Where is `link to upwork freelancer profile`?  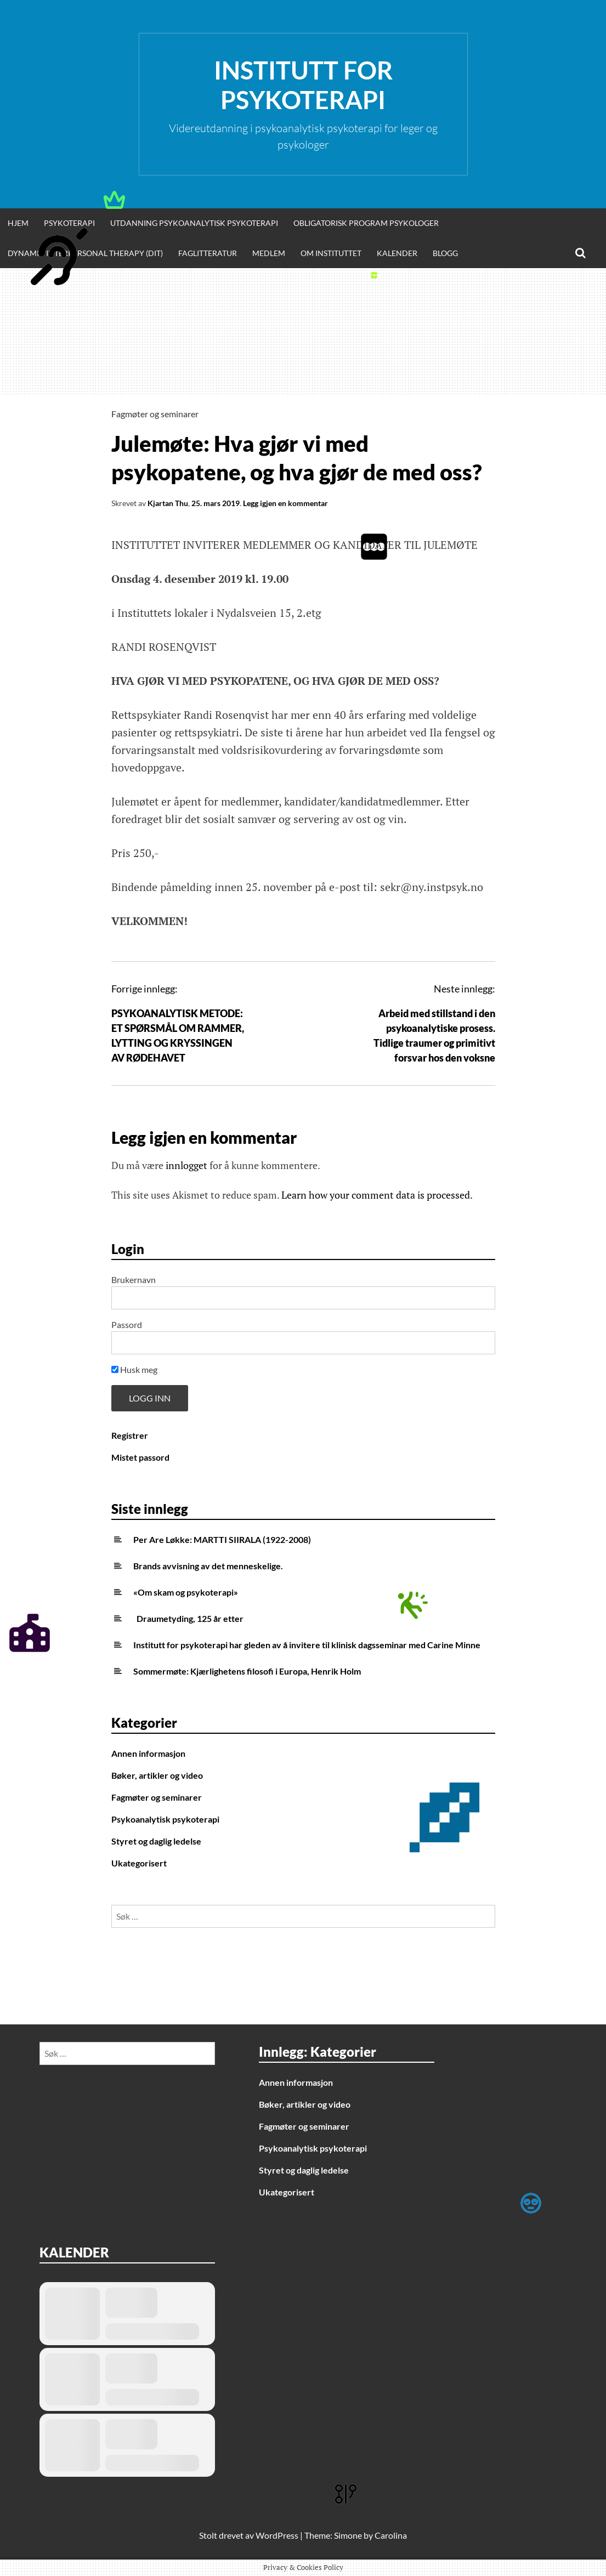
link to upwork freelancer profile is located at coordinates (374, 275).